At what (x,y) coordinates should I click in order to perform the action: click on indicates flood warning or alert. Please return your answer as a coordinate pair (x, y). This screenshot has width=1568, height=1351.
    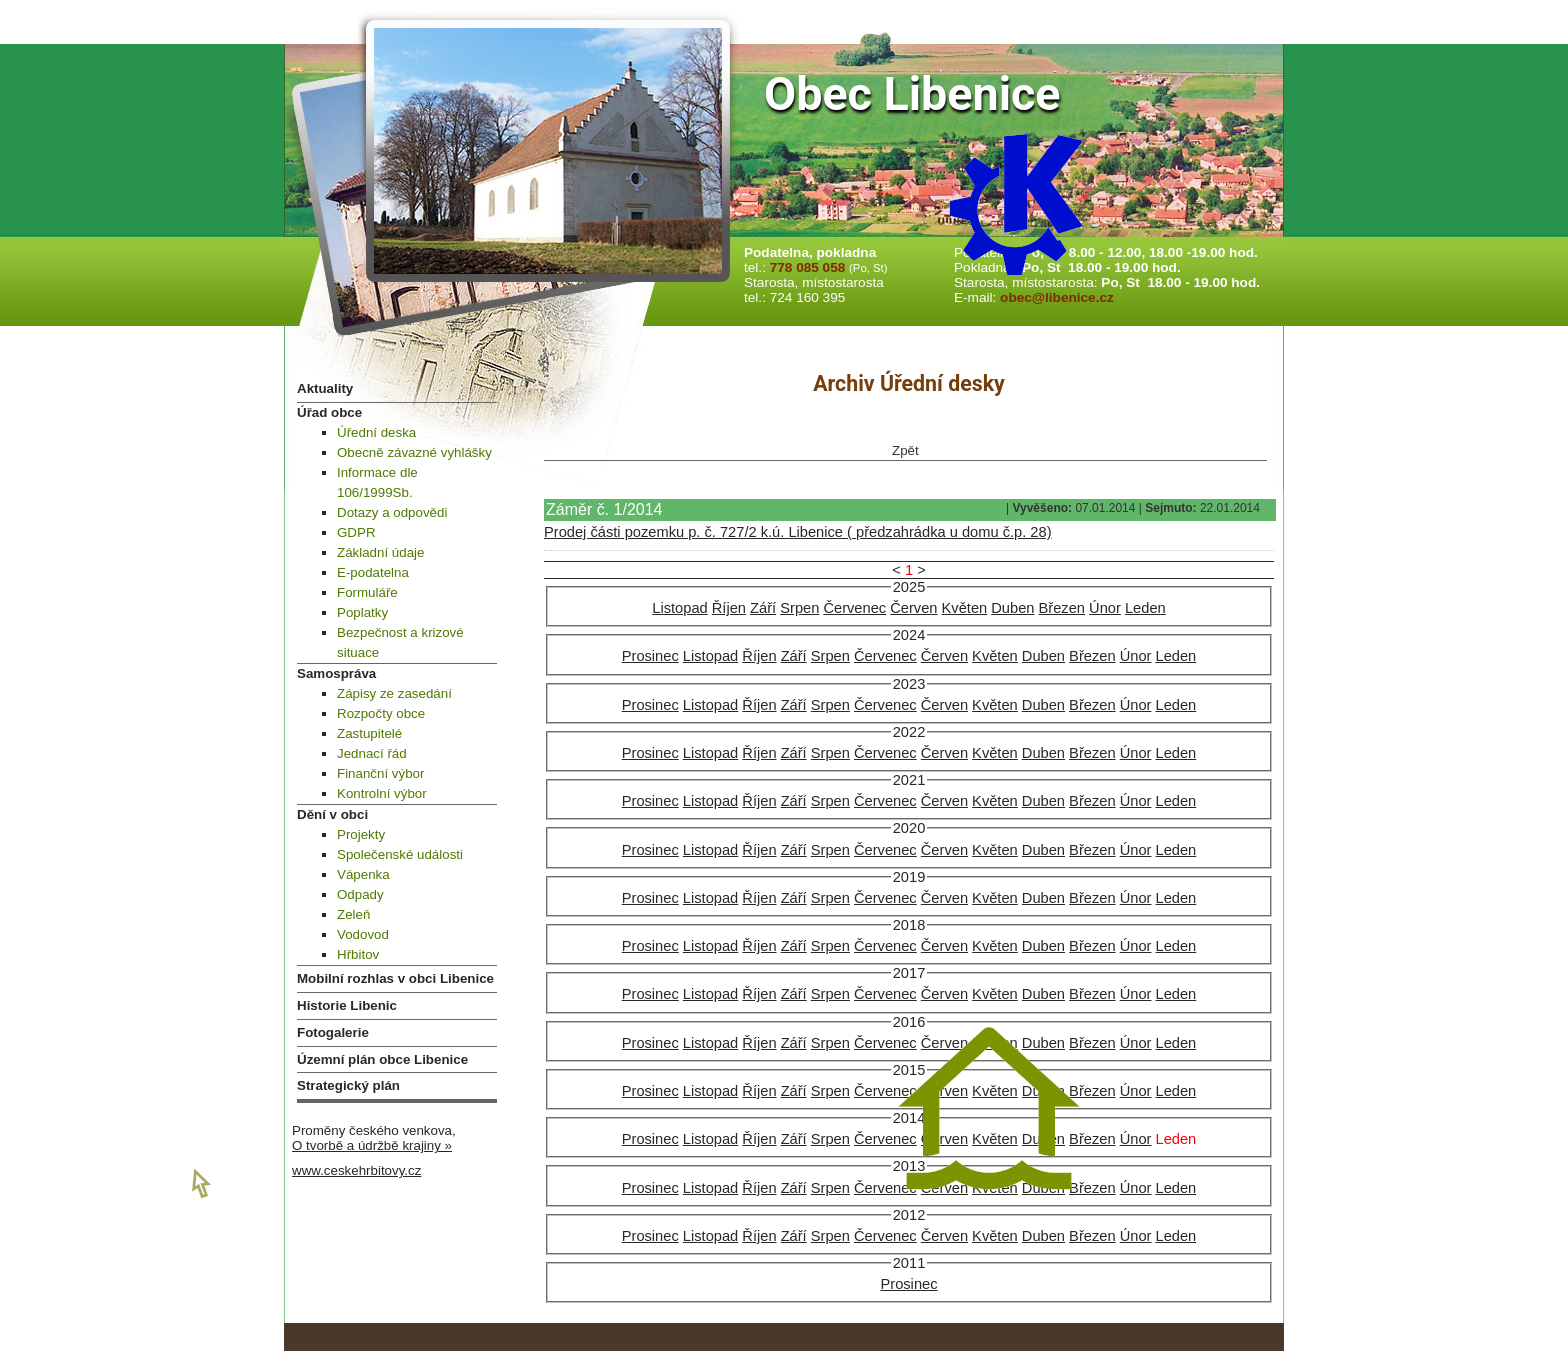
    Looking at the image, I should click on (989, 1115).